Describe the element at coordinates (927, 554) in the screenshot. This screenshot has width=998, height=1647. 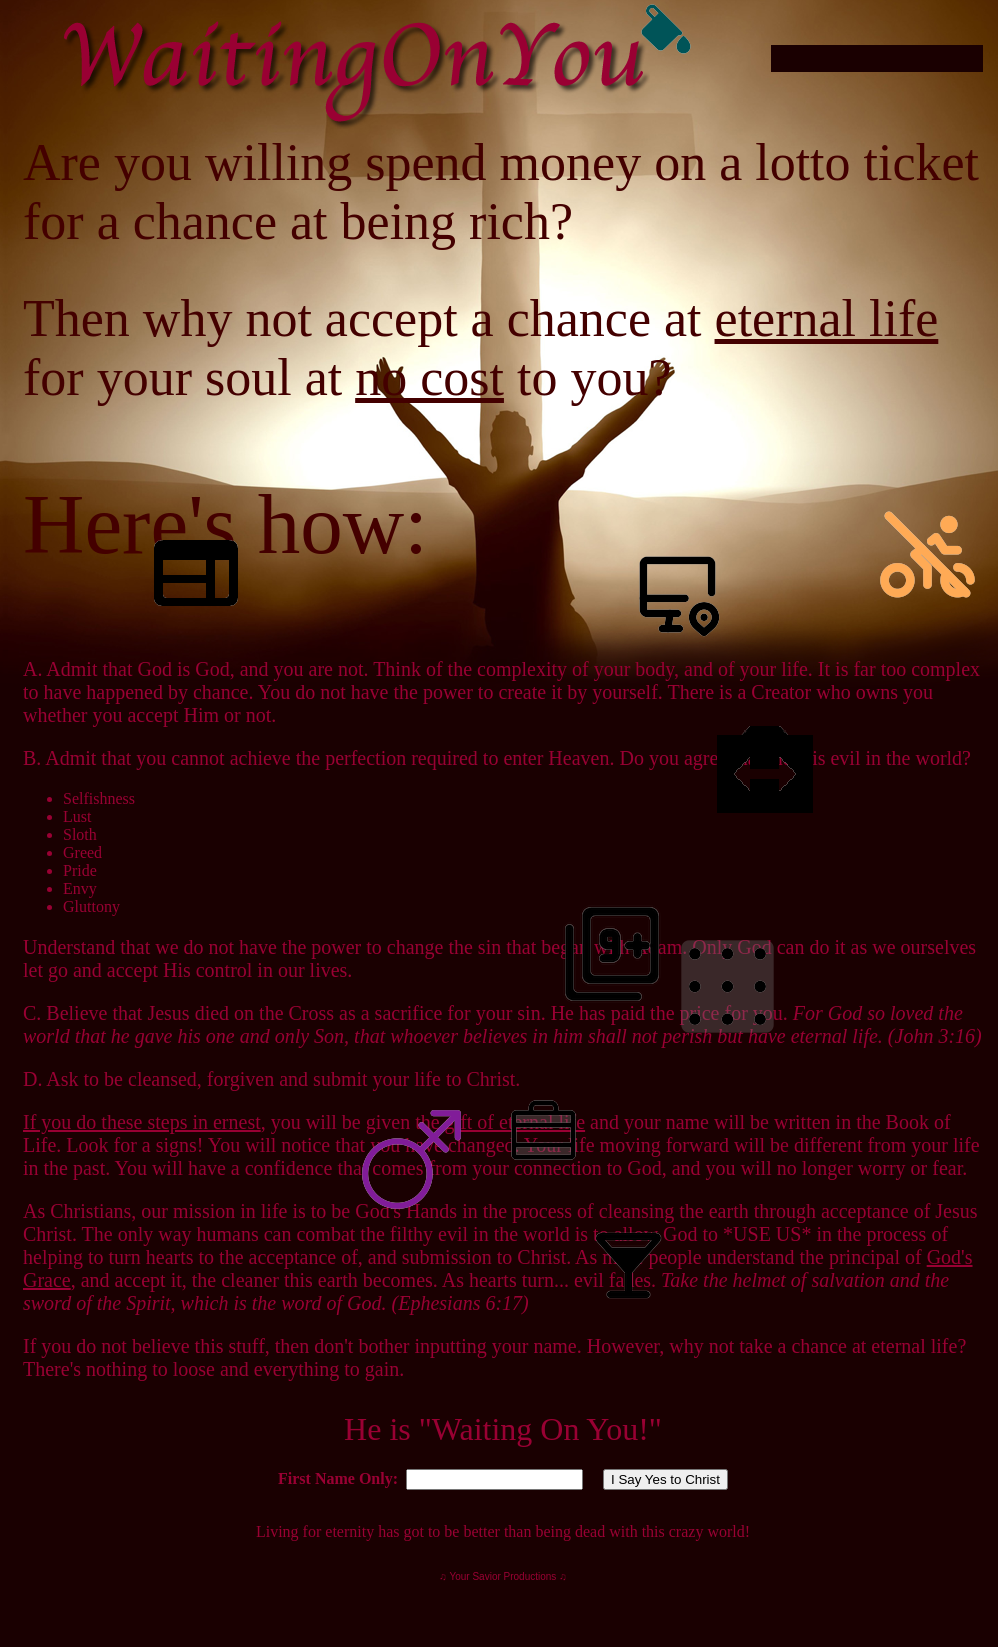
I see `bike rental or sharing unavailable` at that location.